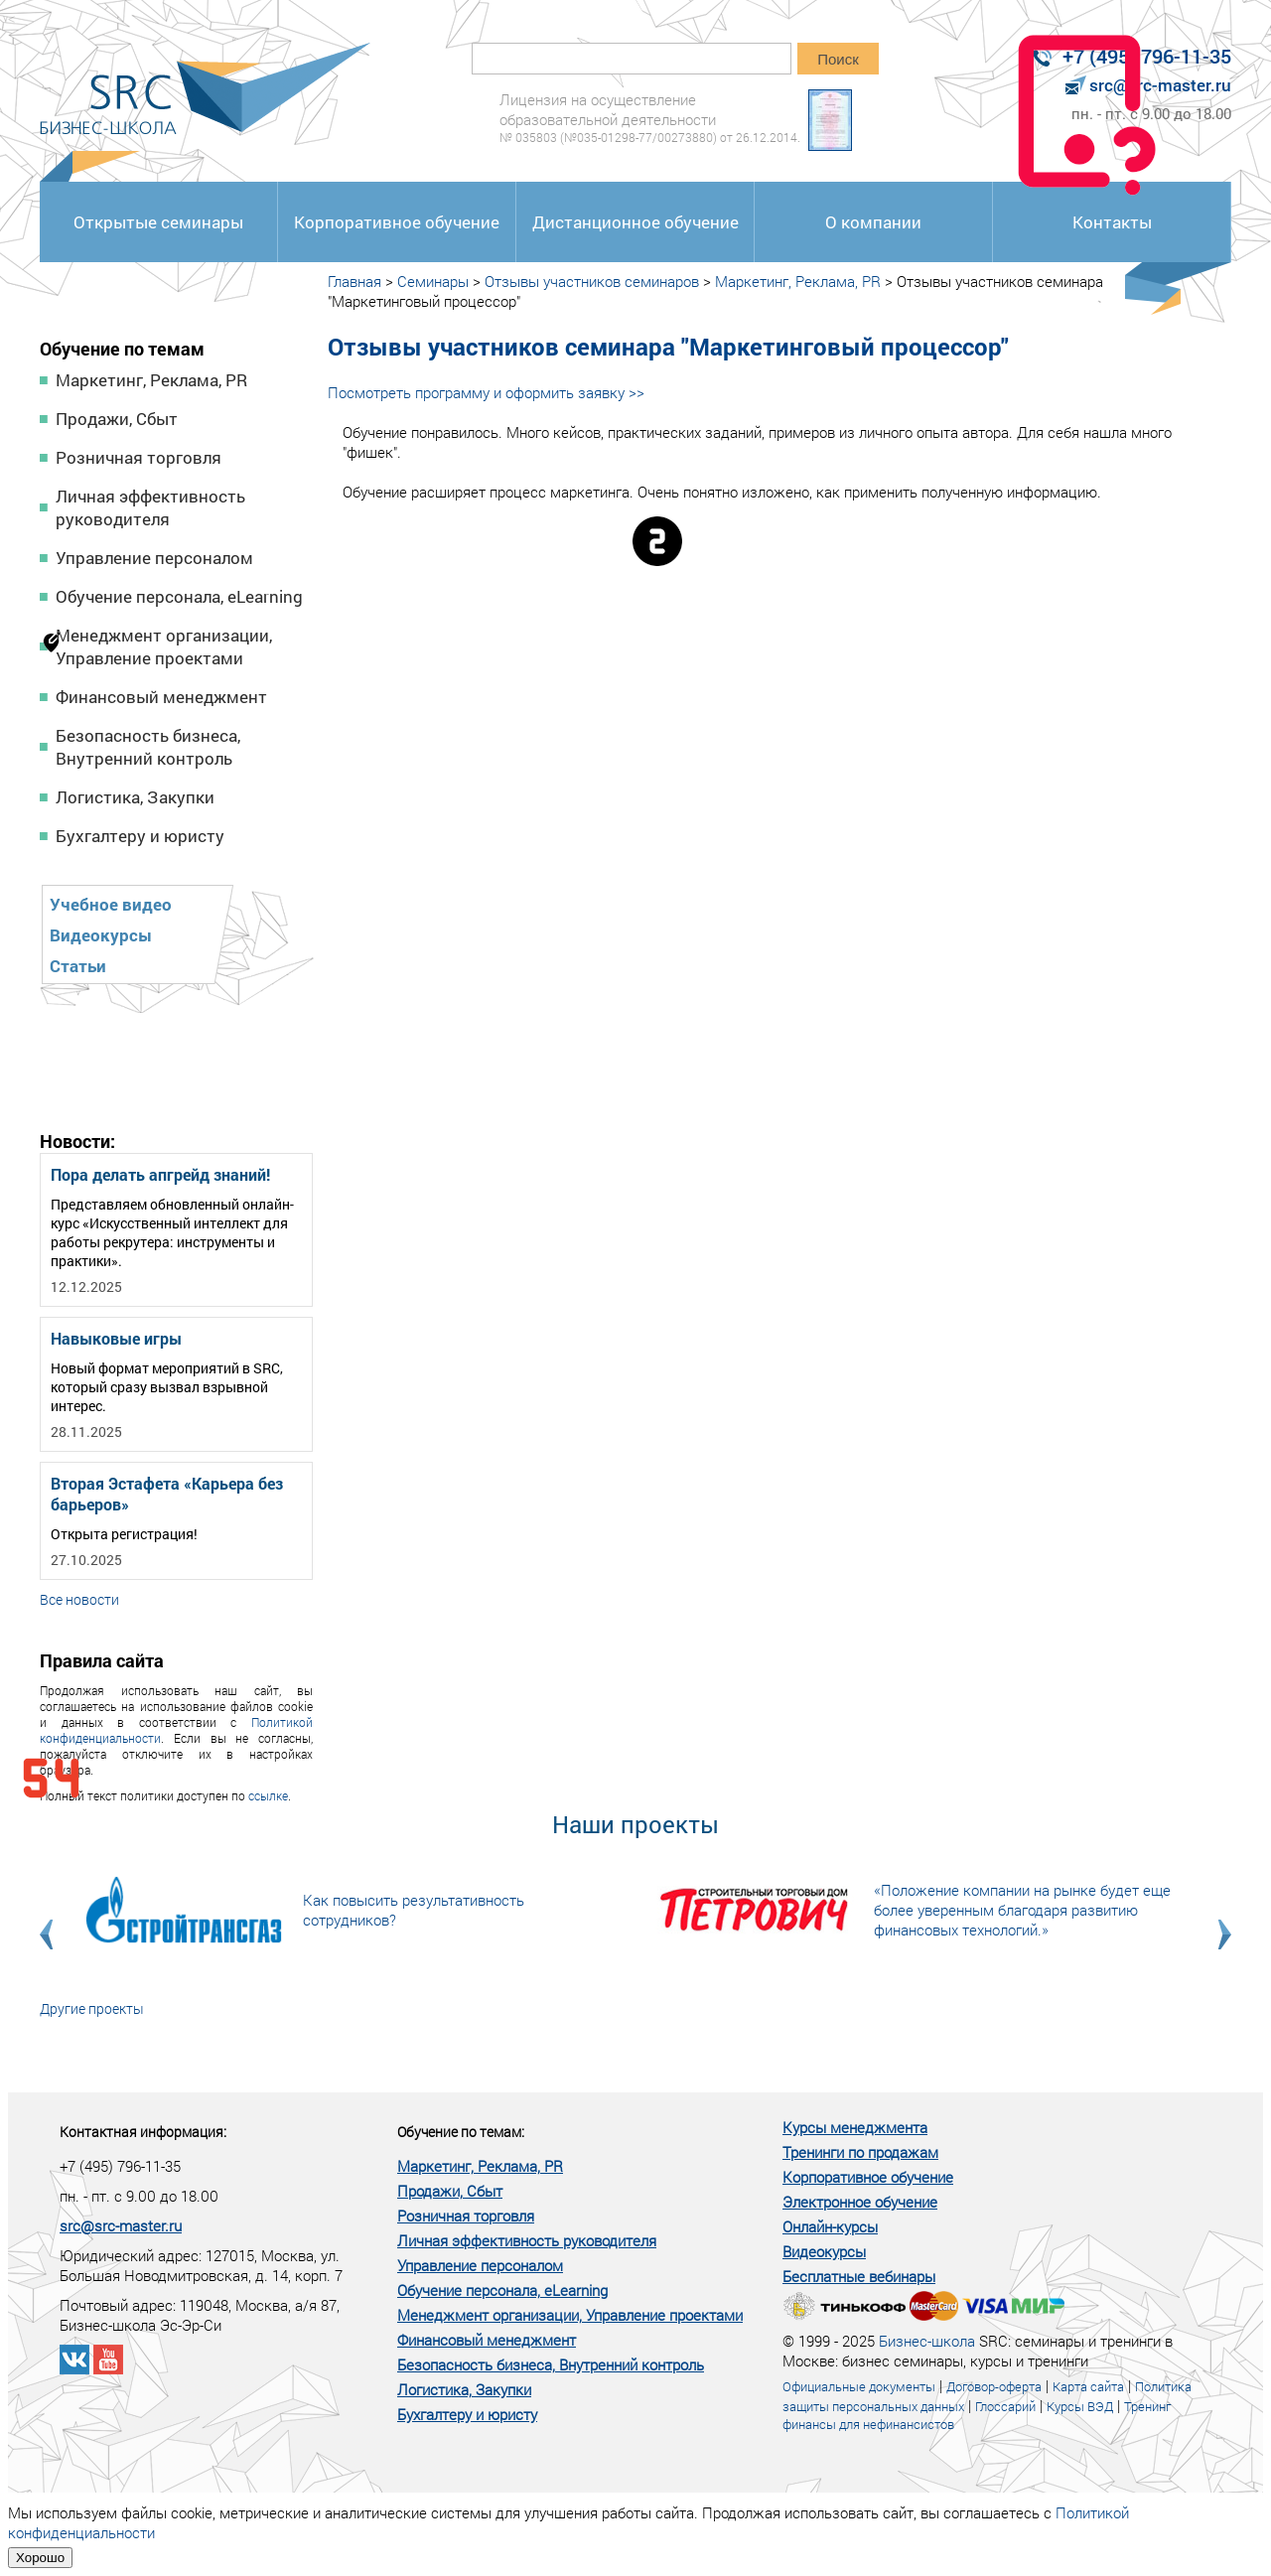  I want to click on indicates step 2 in a multi-step process, so click(657, 541).